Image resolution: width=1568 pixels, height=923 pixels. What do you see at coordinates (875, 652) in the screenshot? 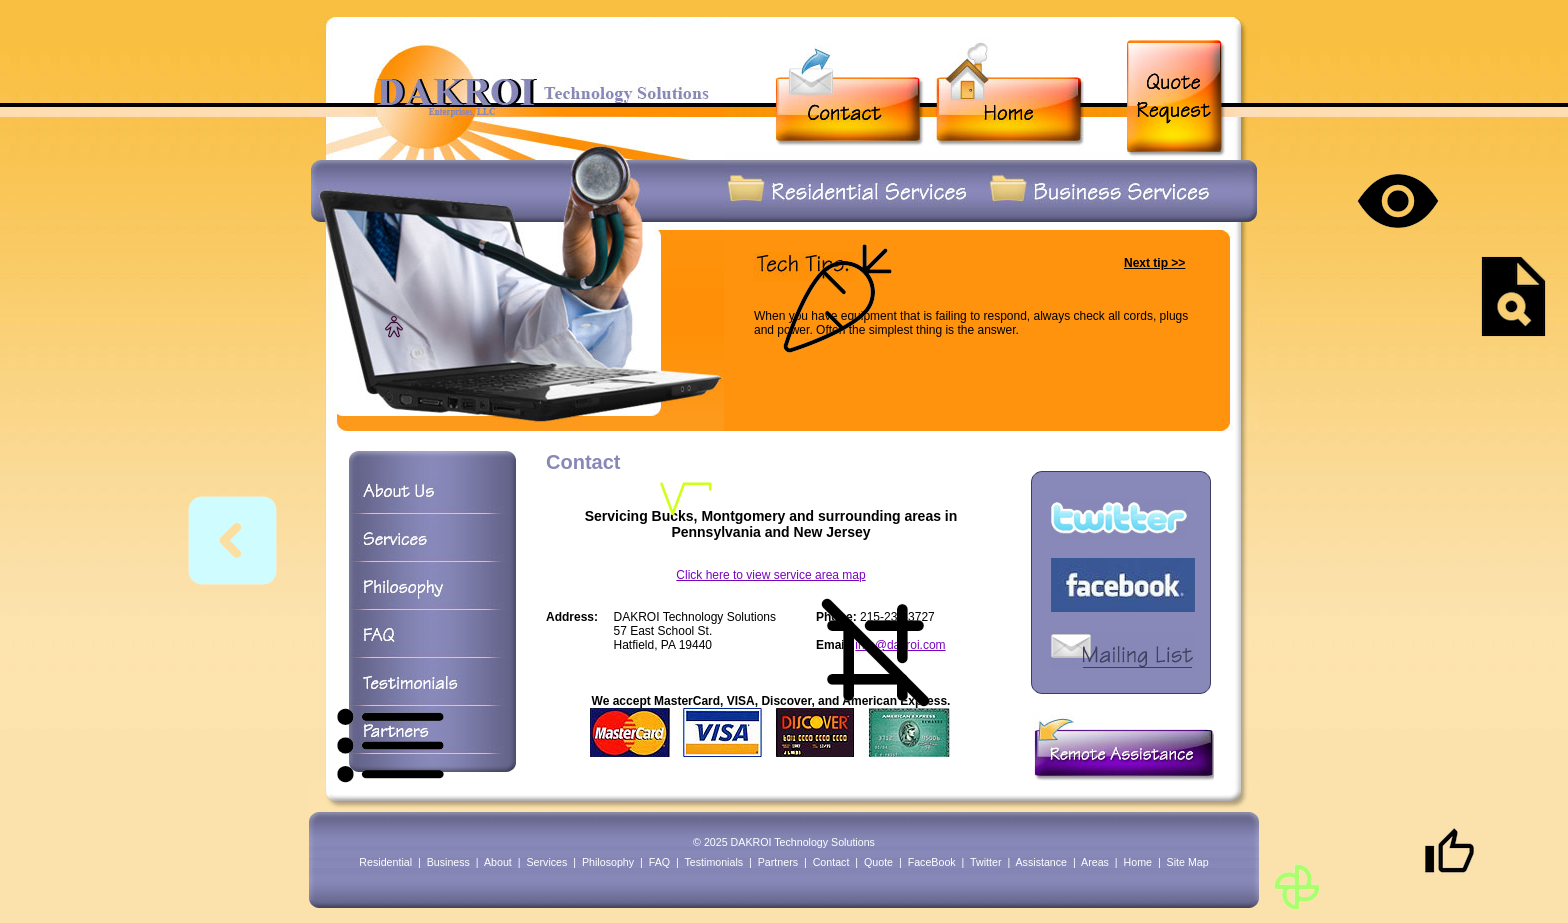
I see `disable frame or crop boundaries` at bounding box center [875, 652].